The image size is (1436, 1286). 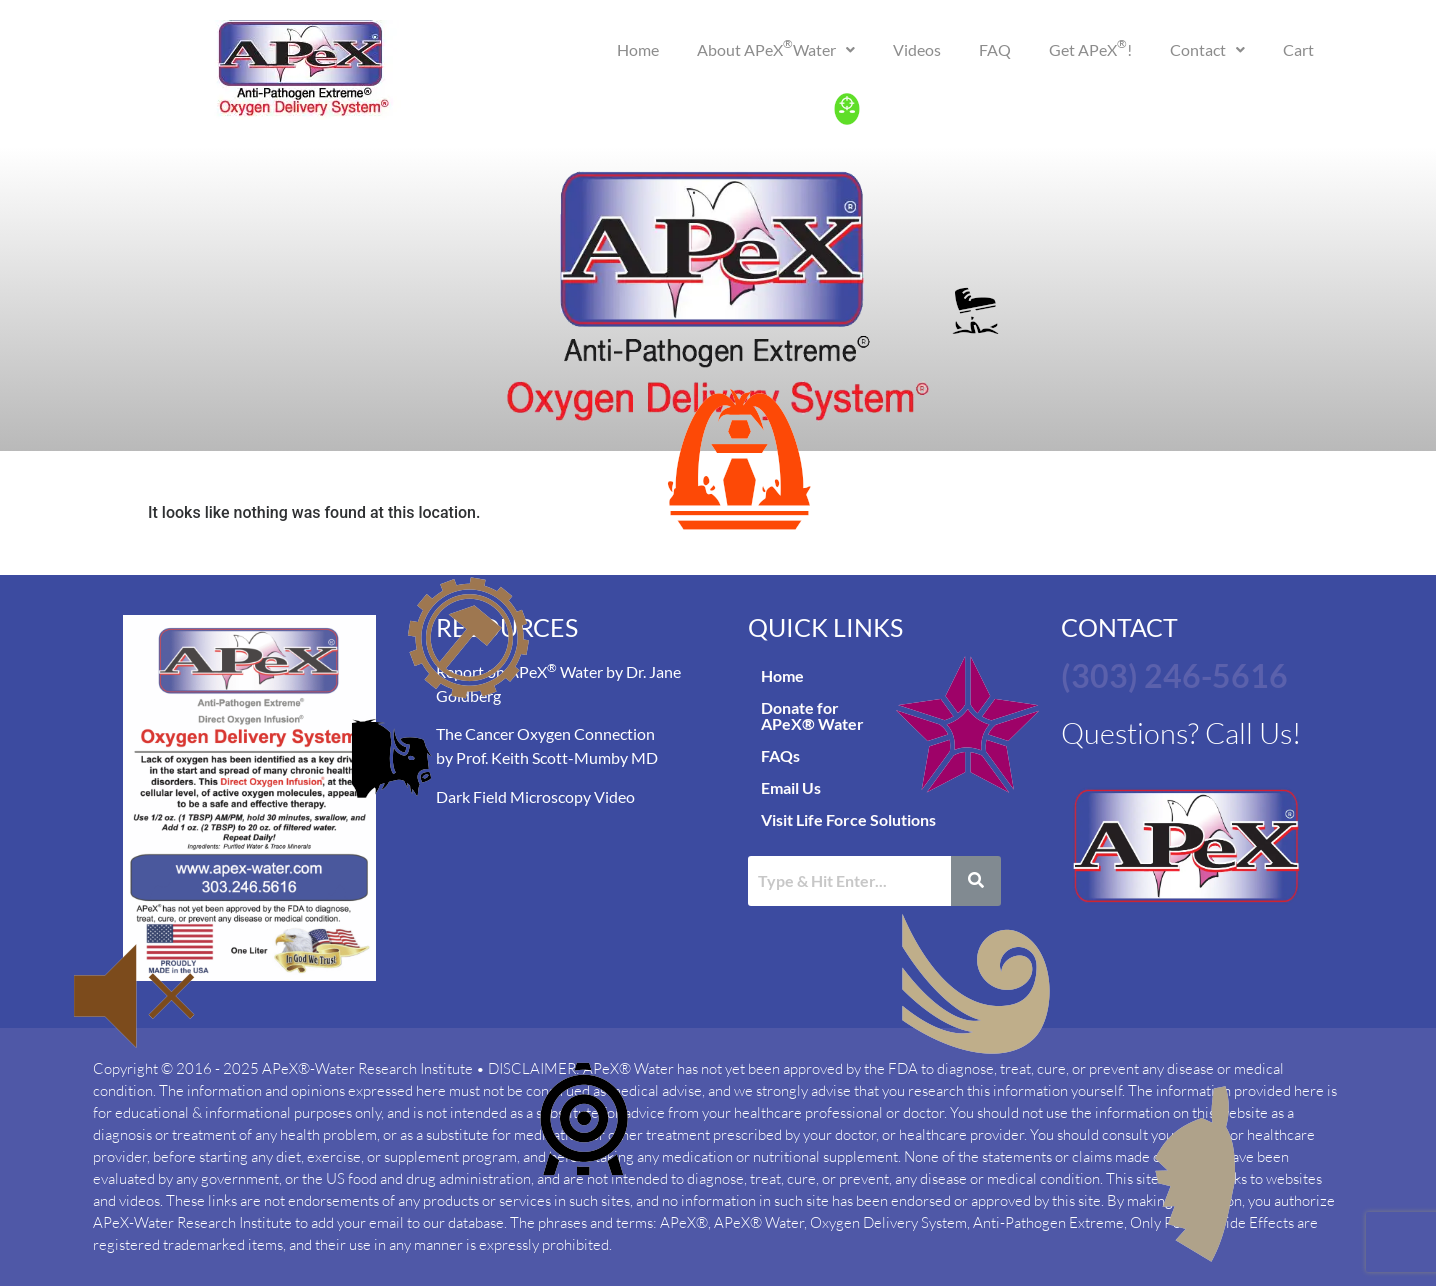 I want to click on headshot or critical hit indicator in a game, so click(x=847, y=109).